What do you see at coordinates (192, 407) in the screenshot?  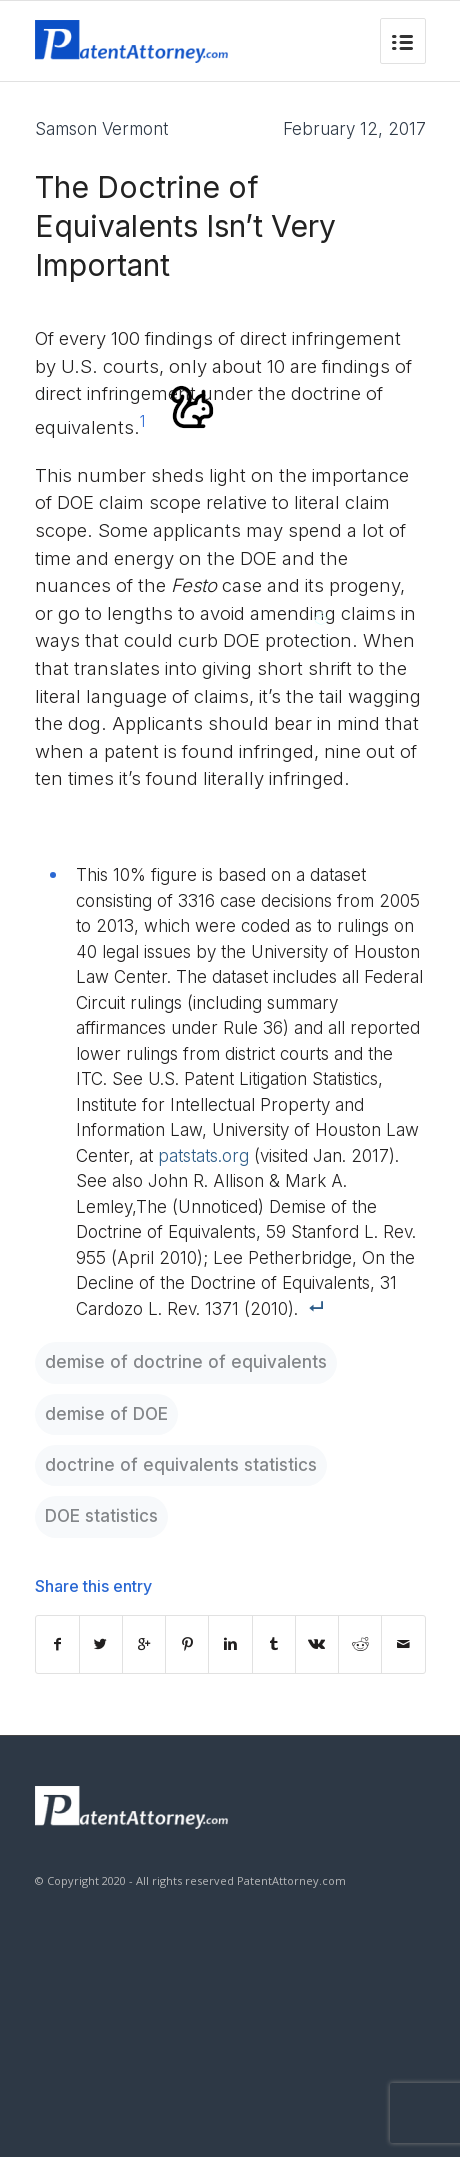 I see `access nature or wildlife-related content` at bounding box center [192, 407].